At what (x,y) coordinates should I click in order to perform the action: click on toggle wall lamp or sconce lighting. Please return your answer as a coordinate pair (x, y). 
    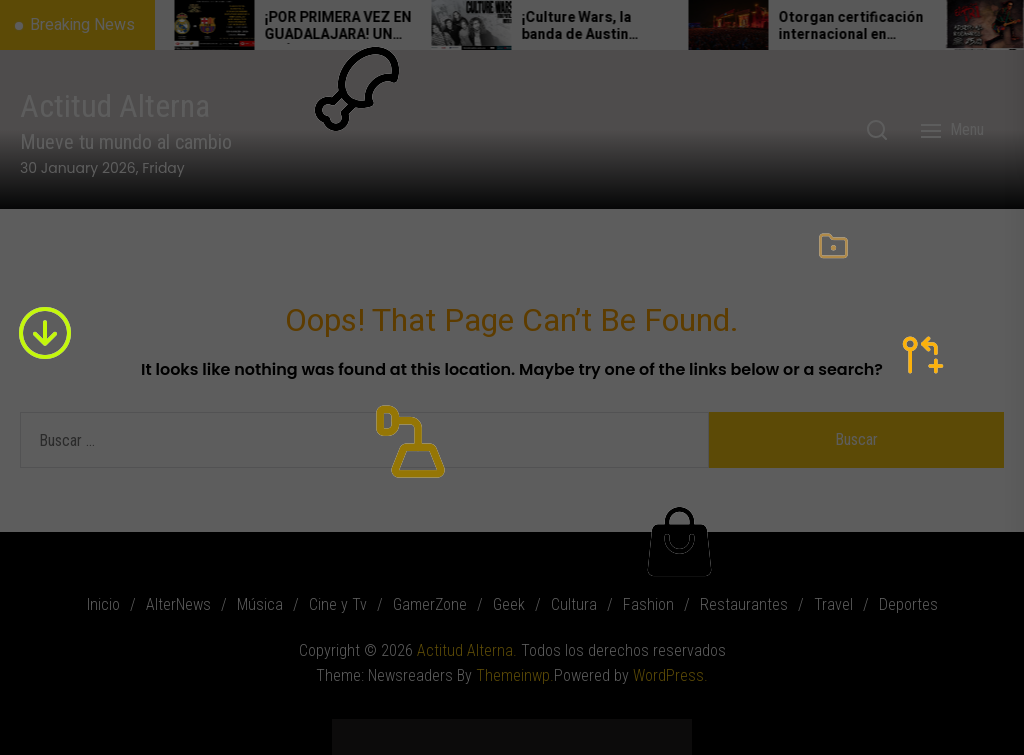
    Looking at the image, I should click on (410, 443).